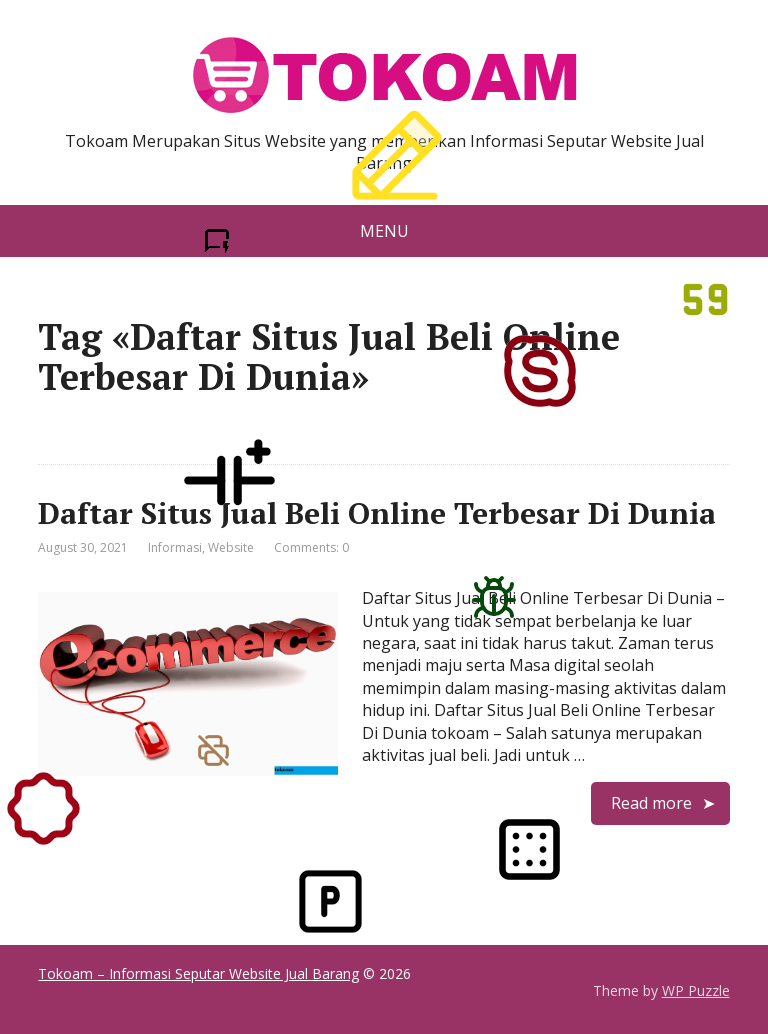 The height and width of the screenshot is (1034, 768). Describe the element at coordinates (213, 750) in the screenshot. I see `printer unavailable or offline` at that location.